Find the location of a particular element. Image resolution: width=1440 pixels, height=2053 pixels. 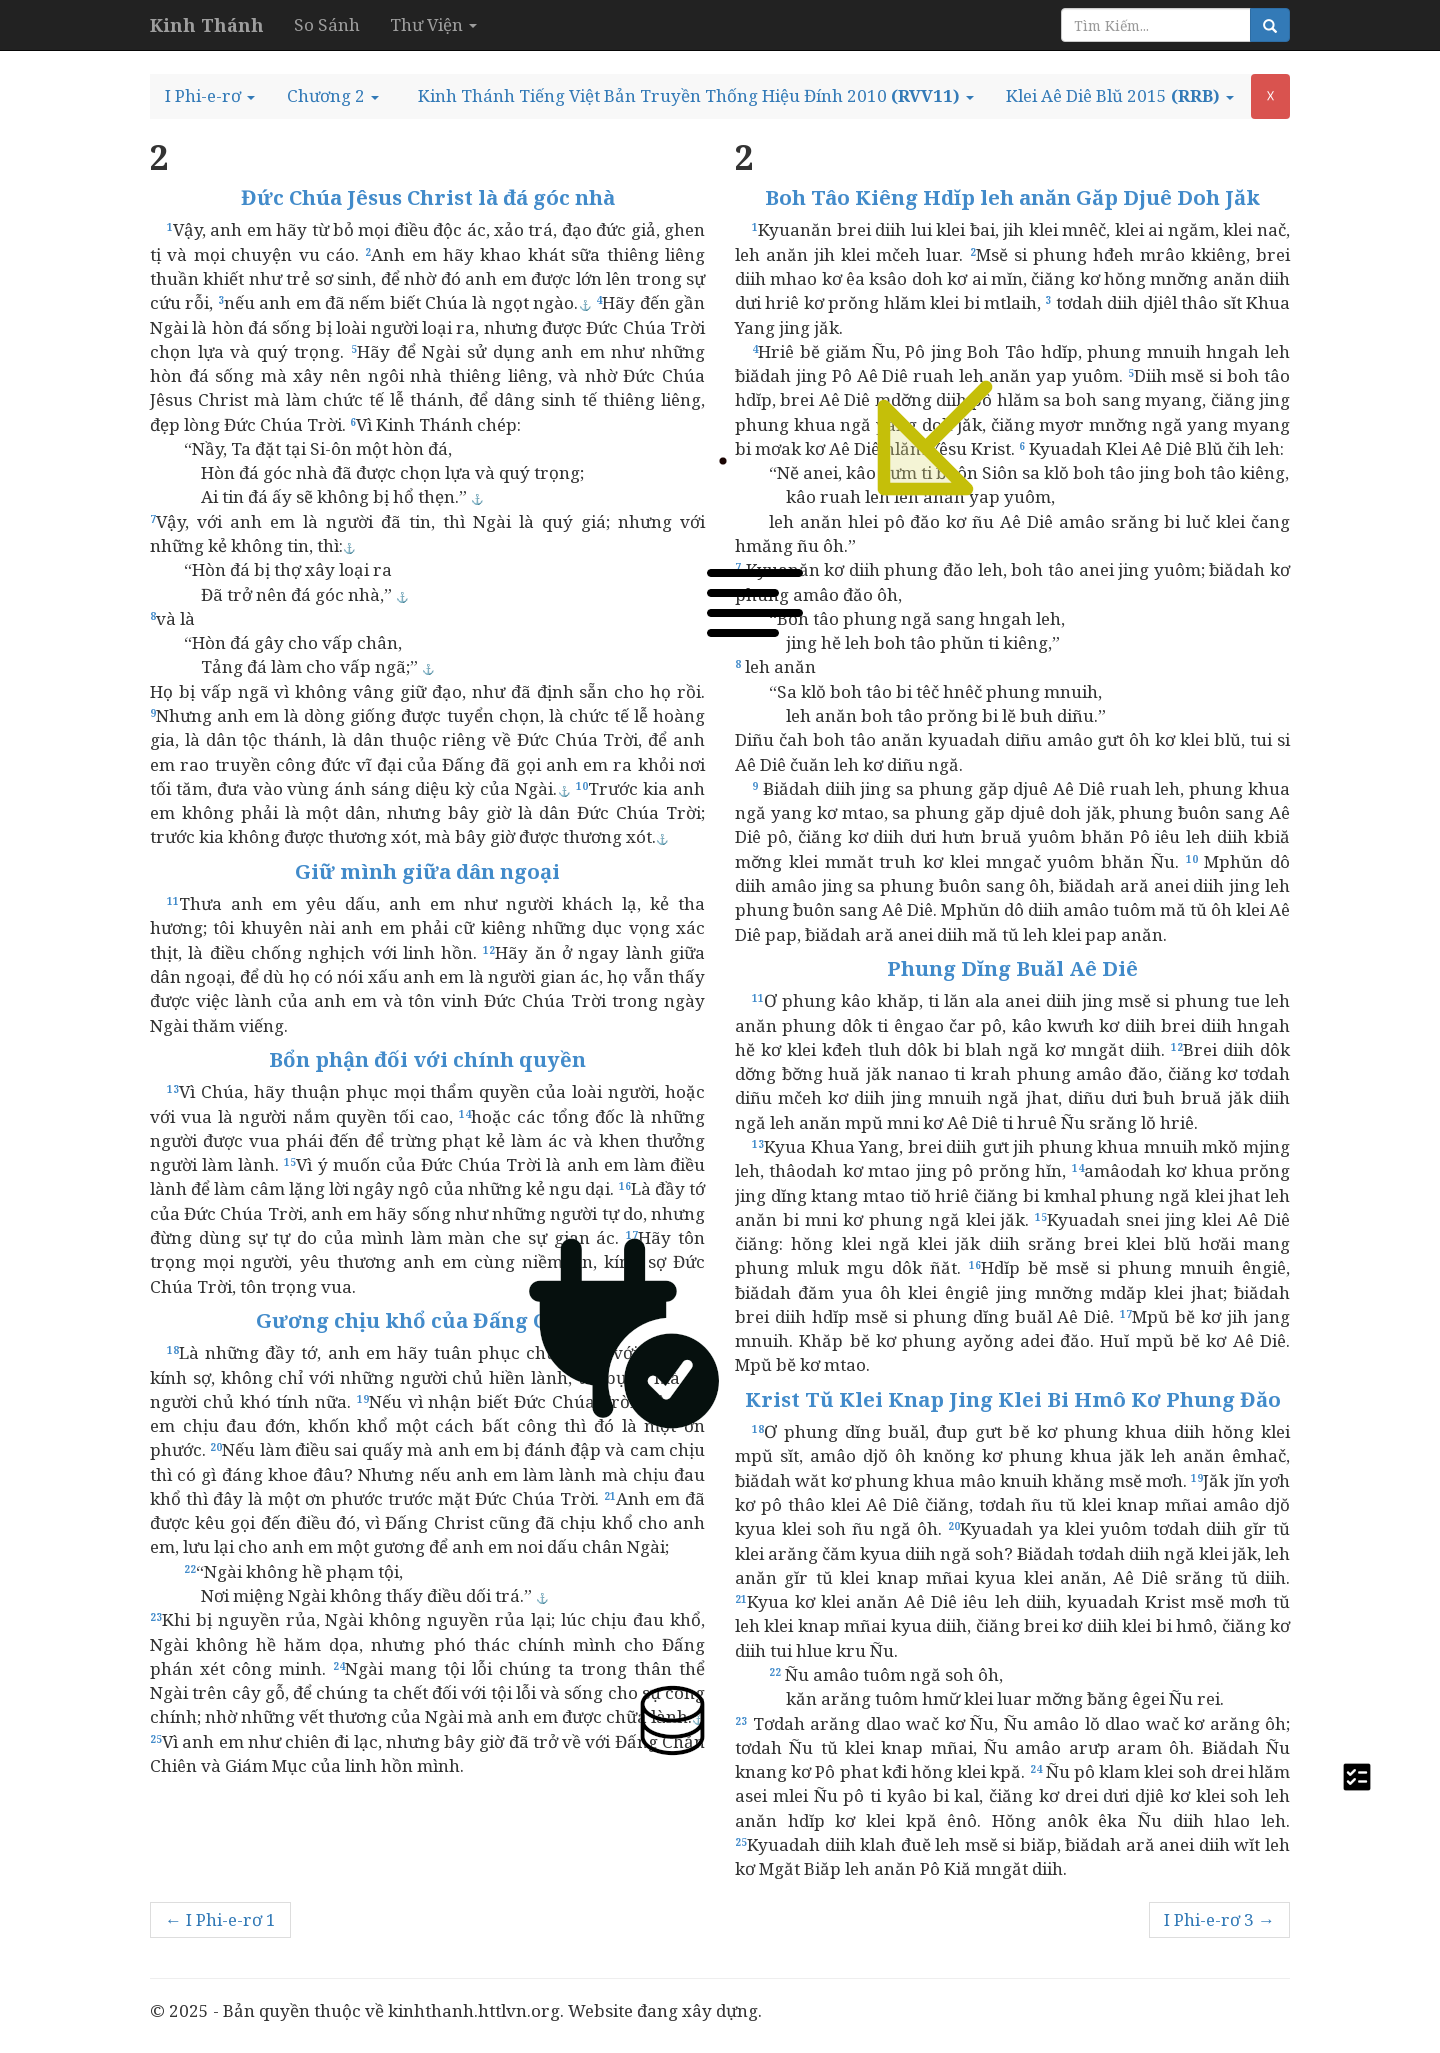

view completed tasks or checklist is located at coordinates (1357, 1777).